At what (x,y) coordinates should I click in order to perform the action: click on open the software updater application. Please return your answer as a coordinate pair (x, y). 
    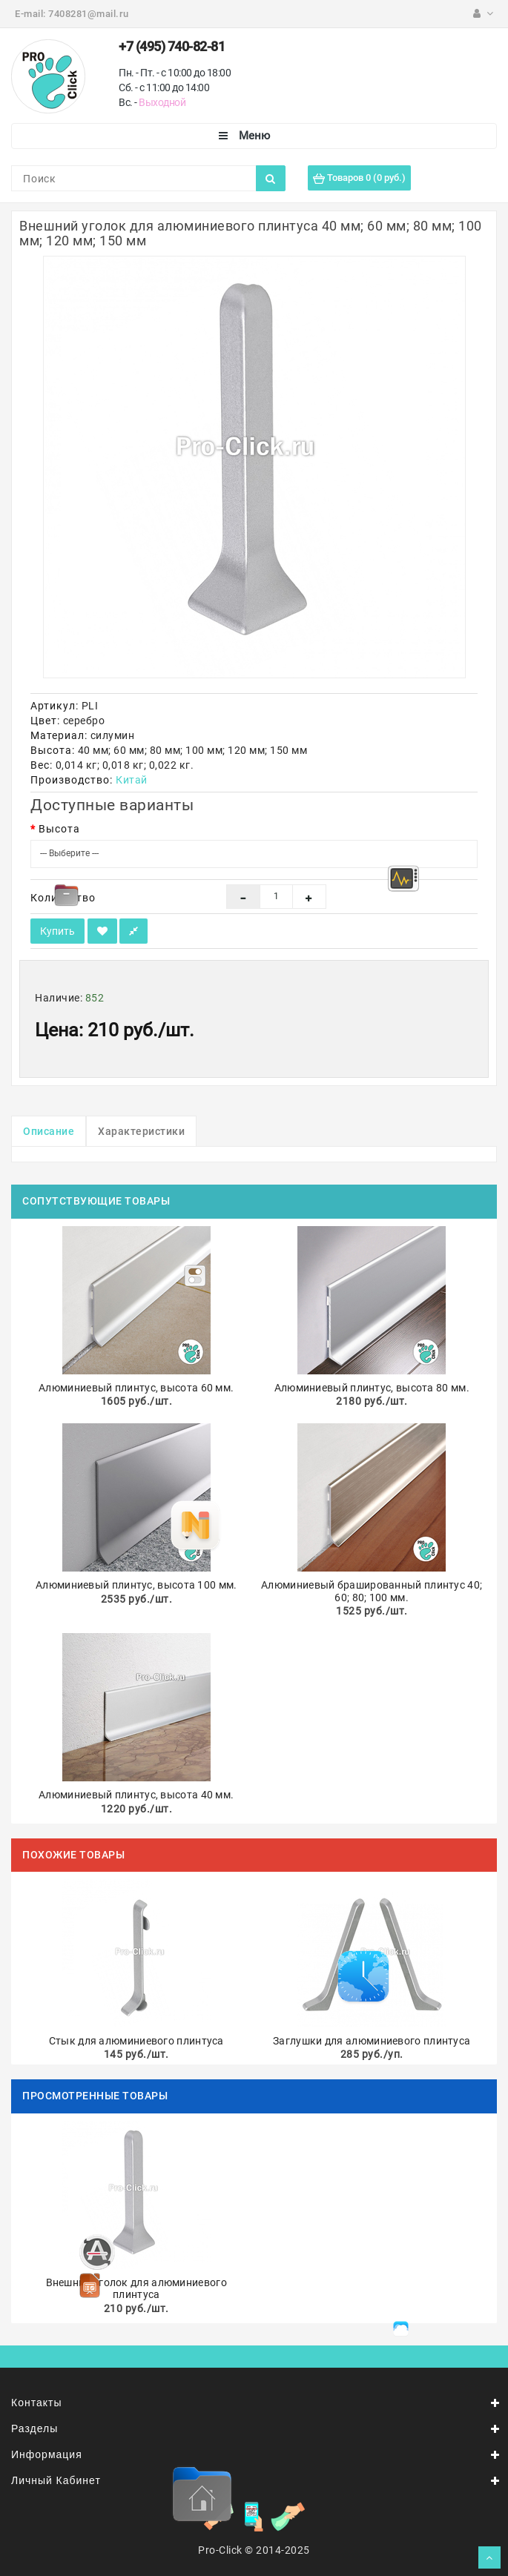
    Looking at the image, I should click on (97, 2252).